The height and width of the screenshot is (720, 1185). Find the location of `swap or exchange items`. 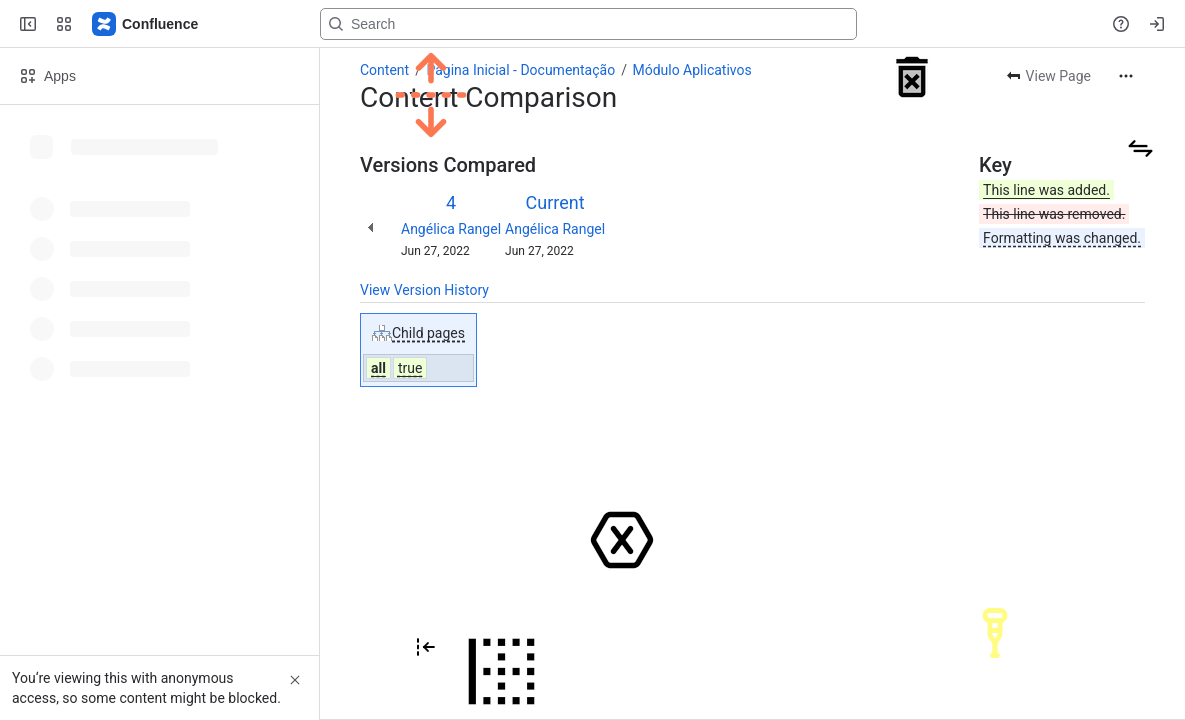

swap or exchange items is located at coordinates (1140, 148).